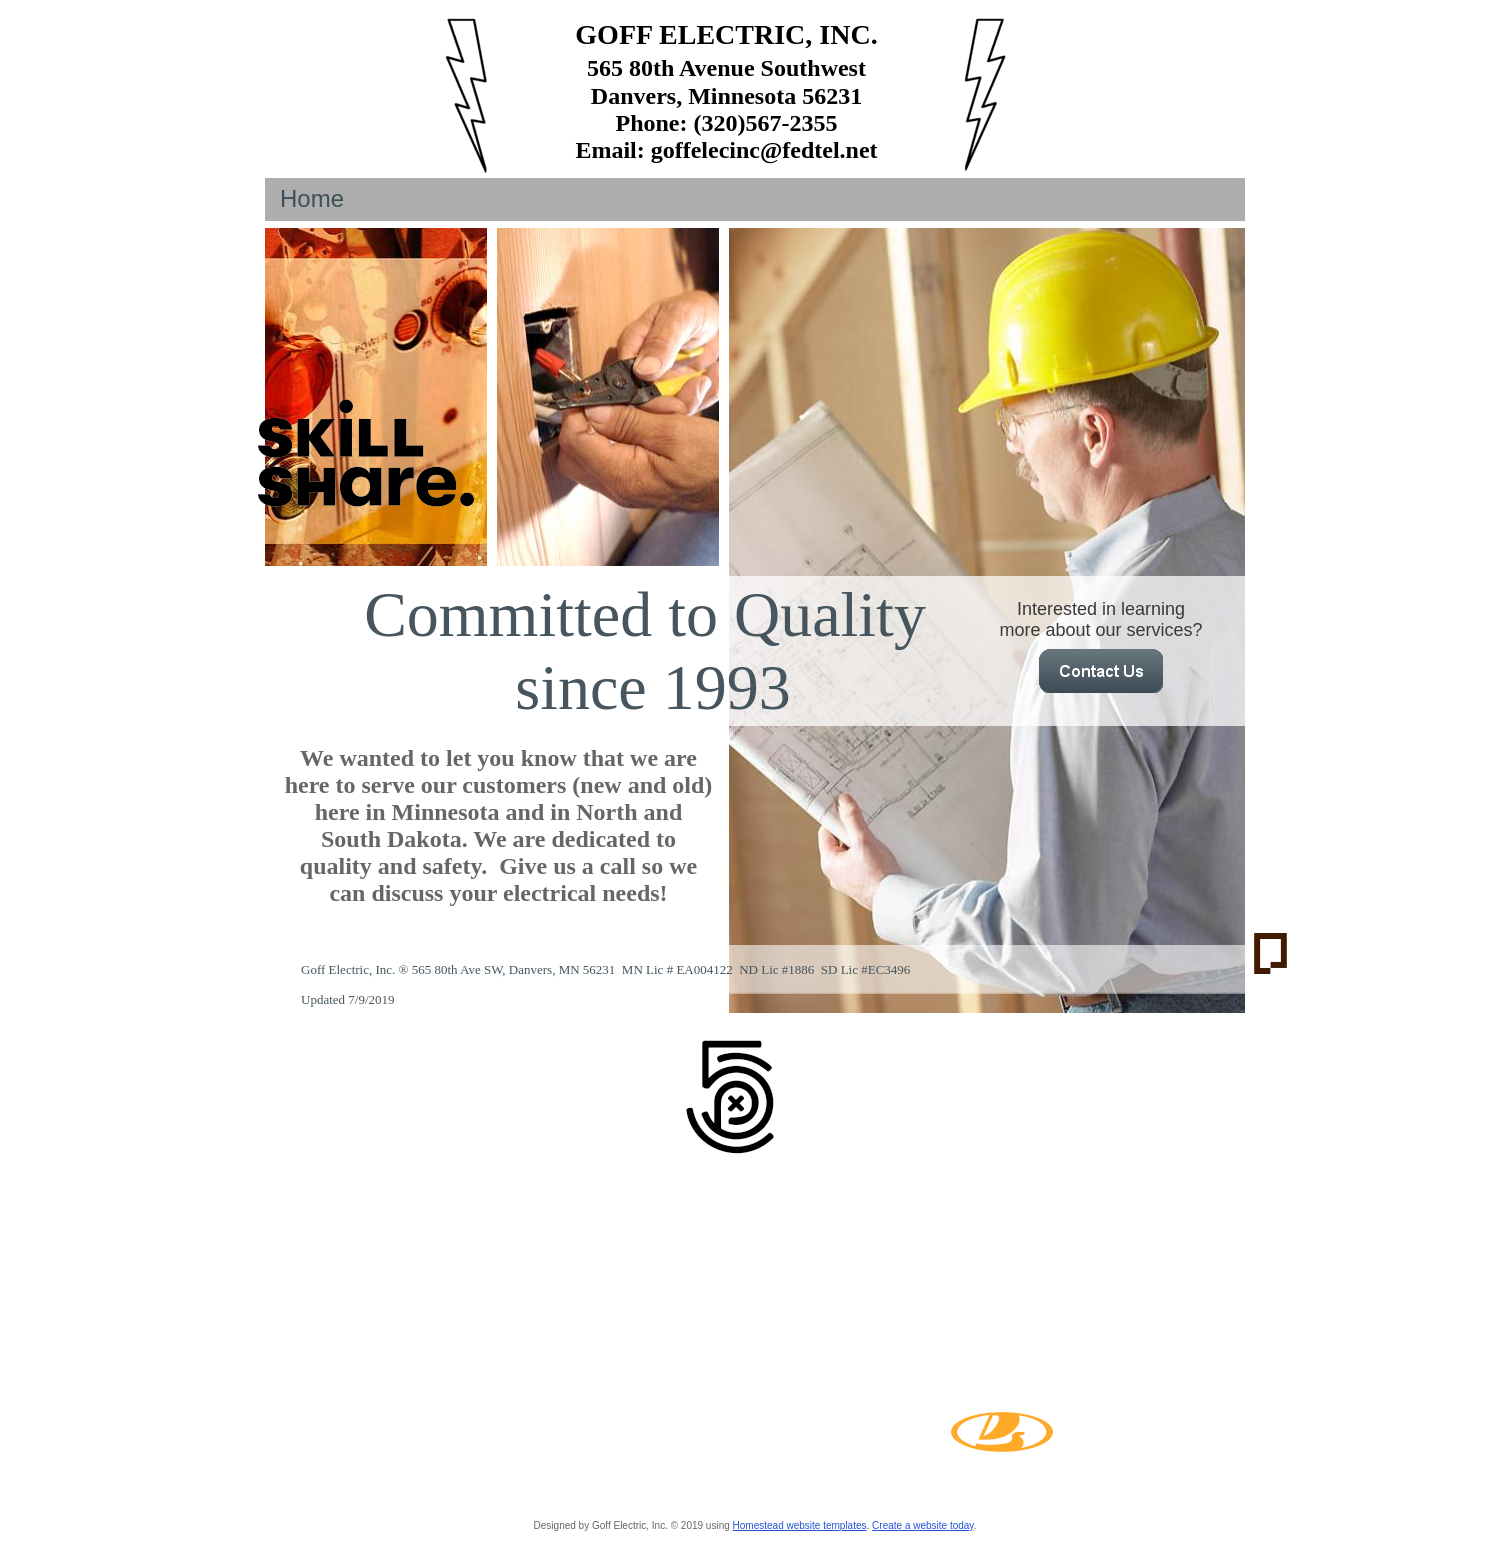 The width and height of the screenshot is (1510, 1541). What do you see at coordinates (1002, 1432) in the screenshot?
I see `Lada automotive brand logo` at bounding box center [1002, 1432].